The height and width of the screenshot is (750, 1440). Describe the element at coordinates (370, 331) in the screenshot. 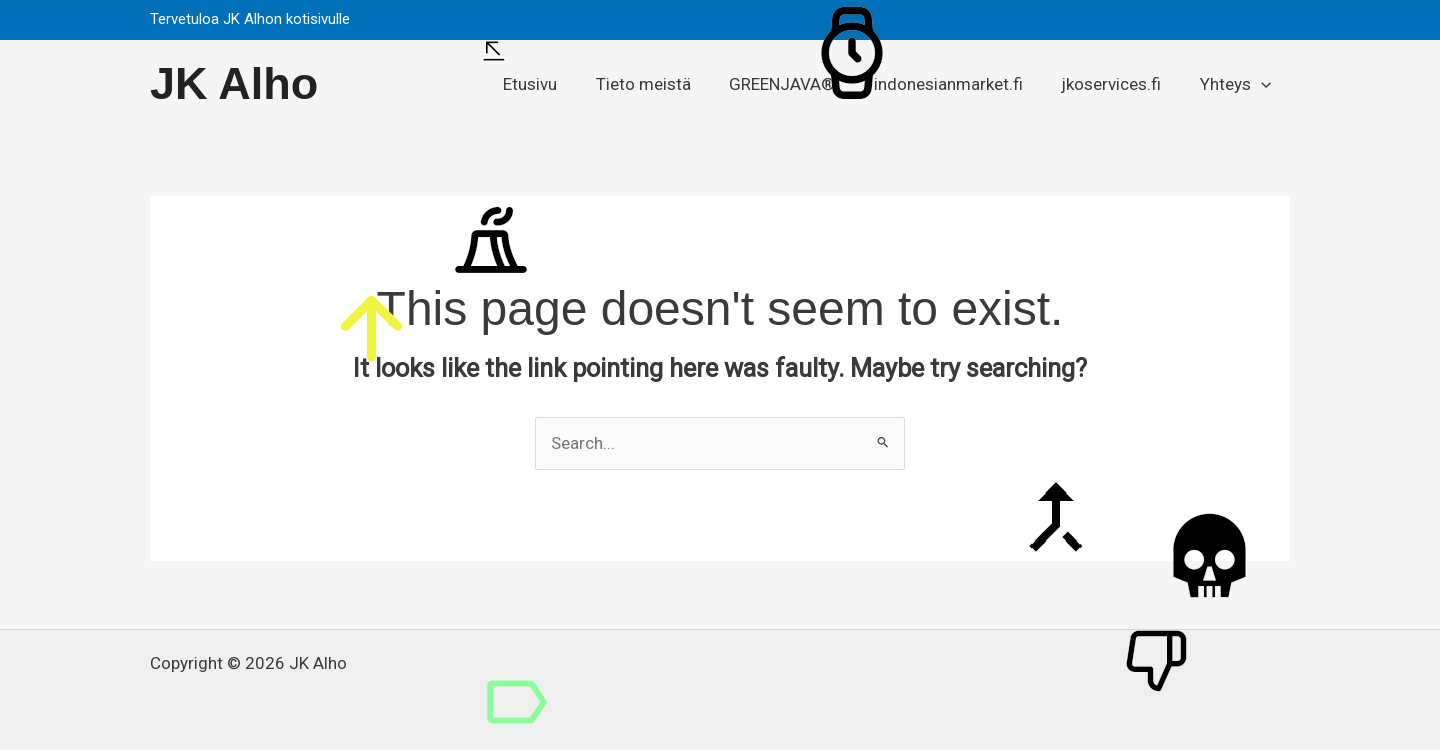

I see `scroll to top of page` at that location.